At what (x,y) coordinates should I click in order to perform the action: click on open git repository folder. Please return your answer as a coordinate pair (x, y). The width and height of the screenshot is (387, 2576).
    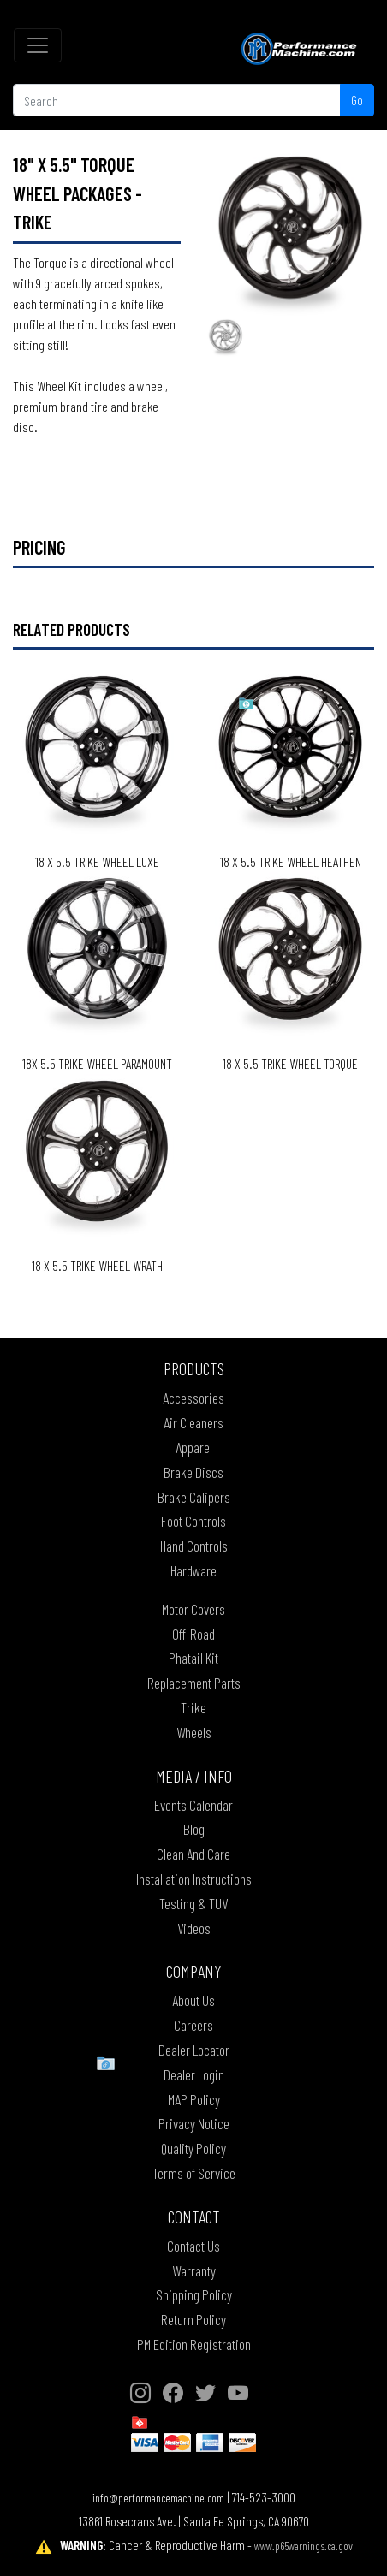
    Looking at the image, I should click on (140, 2423).